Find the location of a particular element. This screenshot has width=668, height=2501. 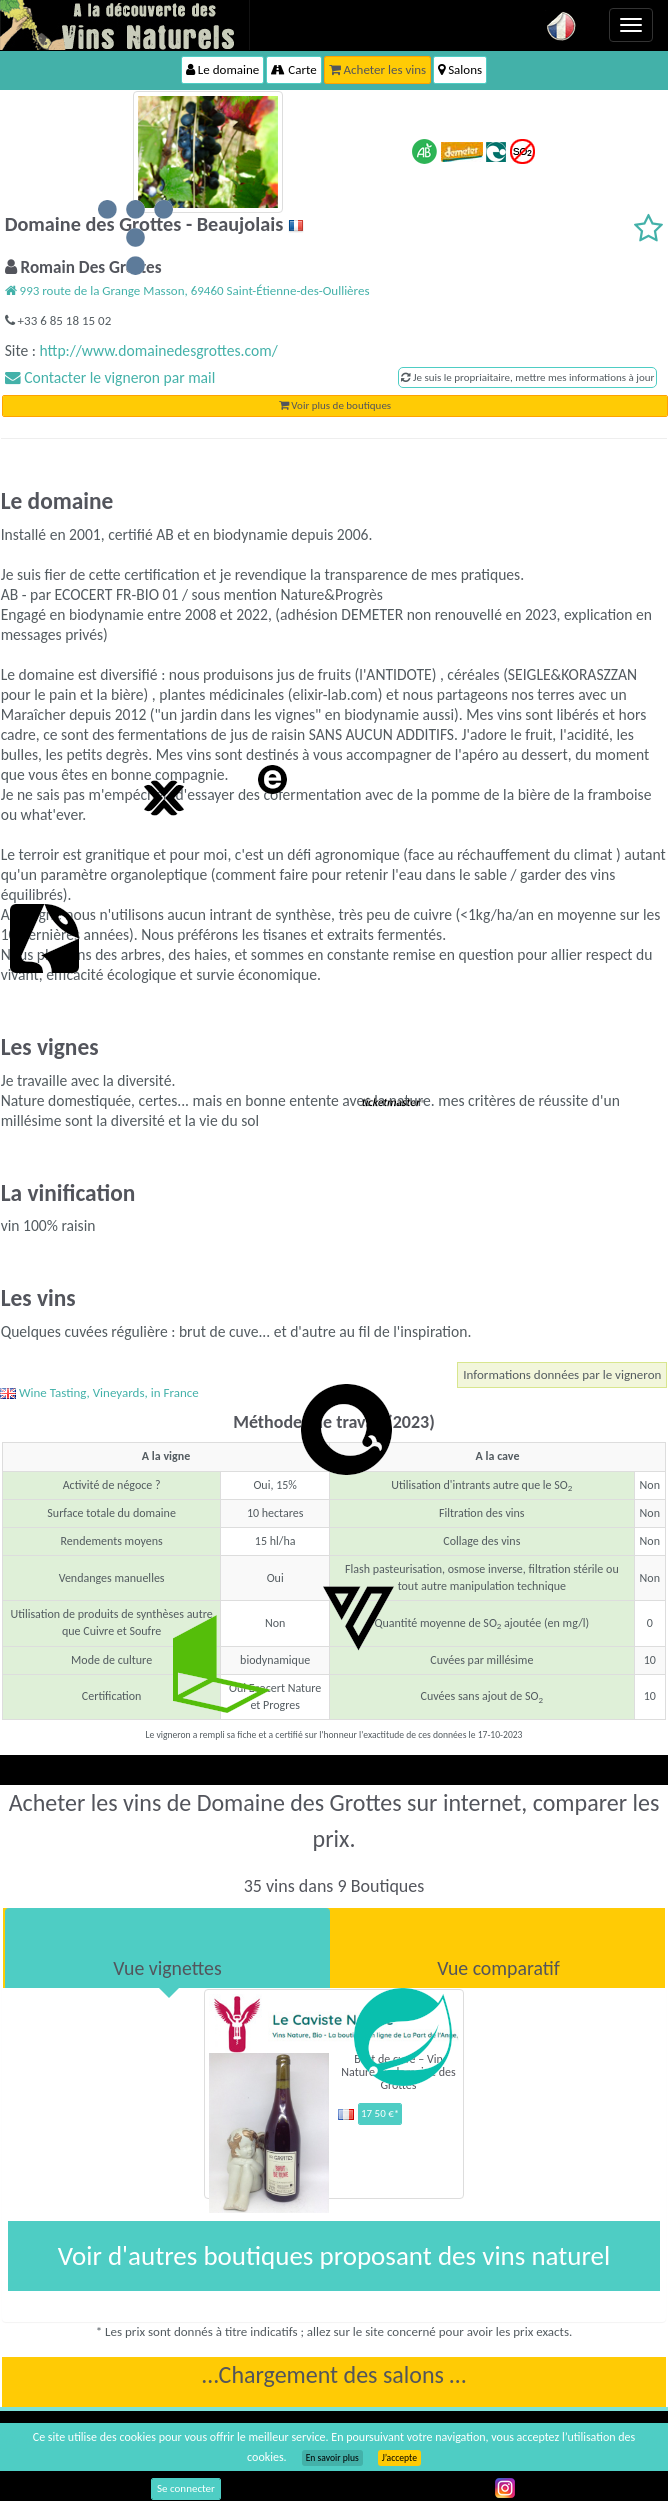

visit tistory blog platform is located at coordinates (135, 237).